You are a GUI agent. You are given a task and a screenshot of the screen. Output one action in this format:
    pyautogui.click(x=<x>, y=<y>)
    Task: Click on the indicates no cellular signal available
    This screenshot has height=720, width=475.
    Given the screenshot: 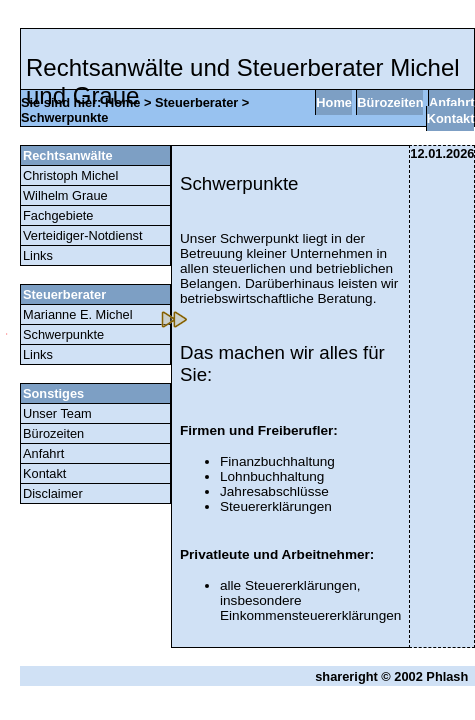 What is the action you would take?
    pyautogui.click(x=12, y=329)
    